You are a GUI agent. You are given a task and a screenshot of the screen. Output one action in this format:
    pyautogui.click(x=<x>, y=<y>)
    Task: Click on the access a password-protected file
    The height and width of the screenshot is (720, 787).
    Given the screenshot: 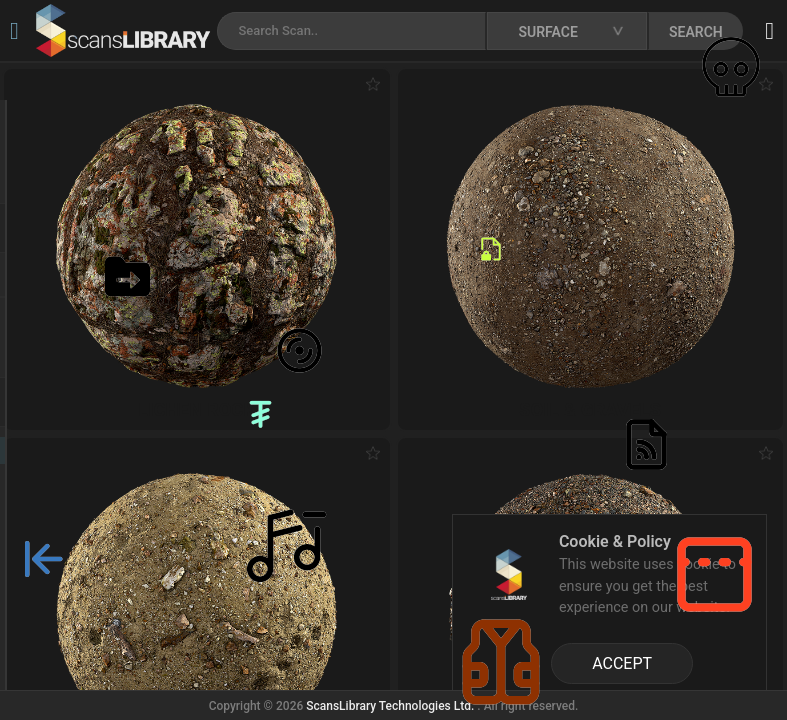 What is the action you would take?
    pyautogui.click(x=491, y=249)
    